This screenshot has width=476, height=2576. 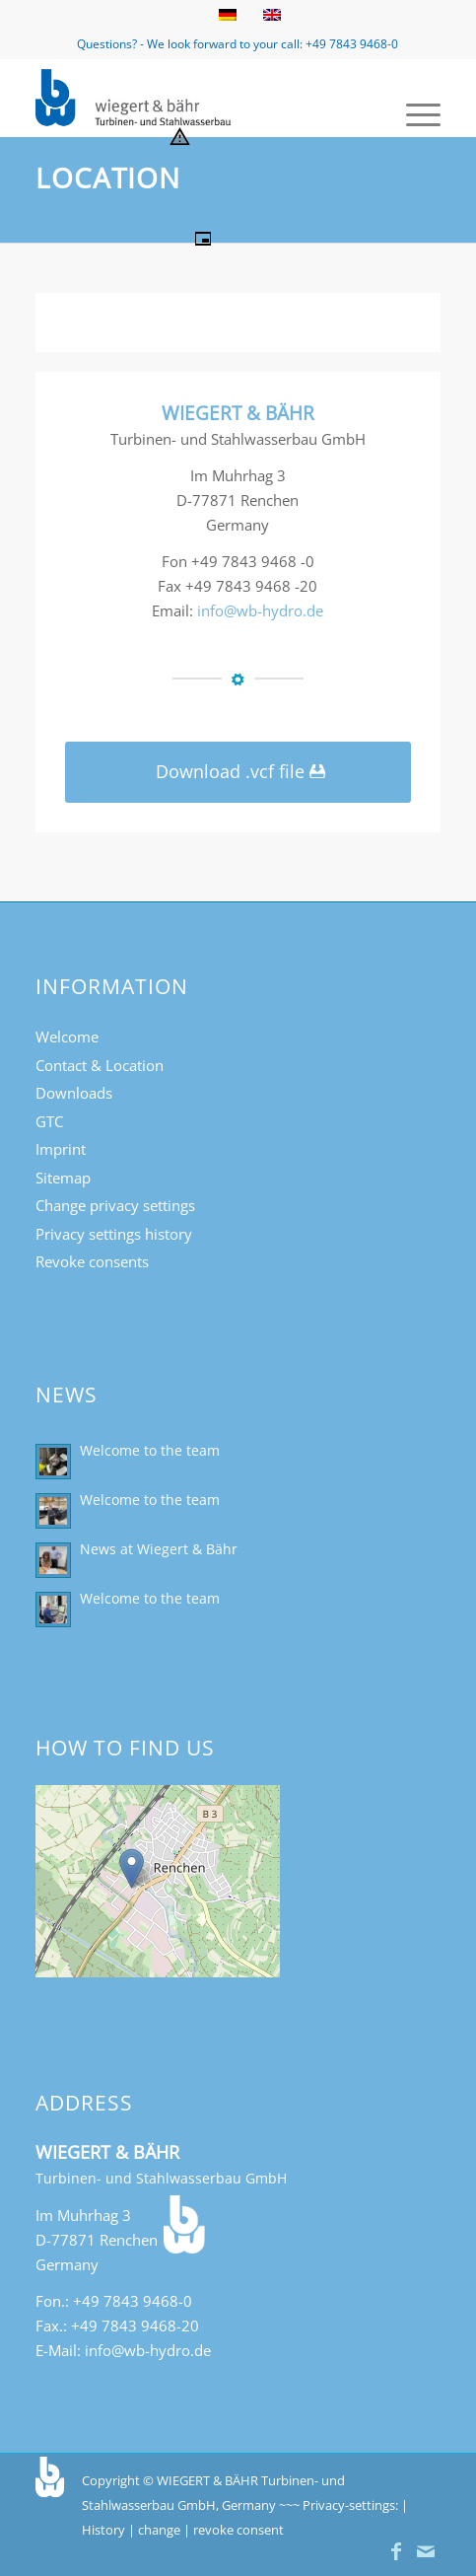 I want to click on add branding or watermark to content, so click(x=203, y=239).